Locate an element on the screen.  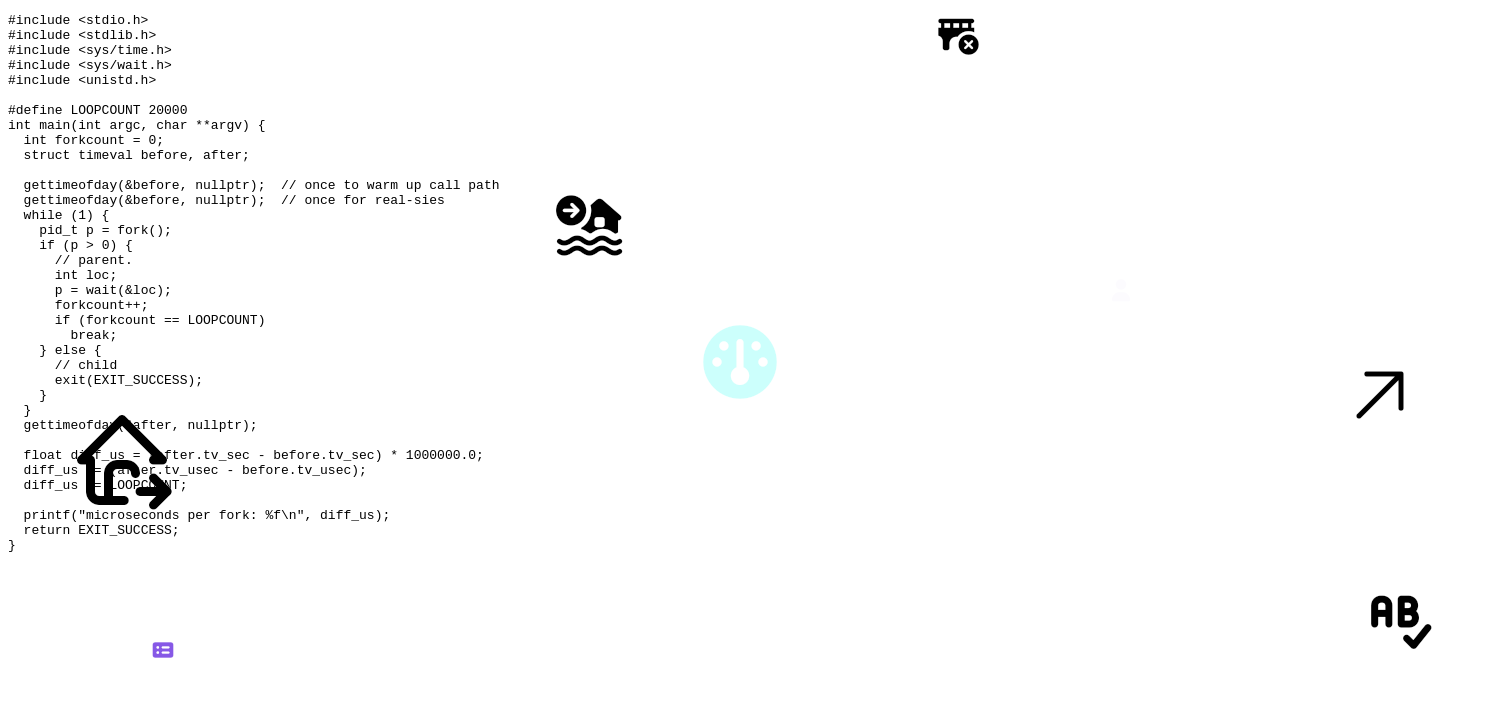
move or relocate to a new home is located at coordinates (122, 460).